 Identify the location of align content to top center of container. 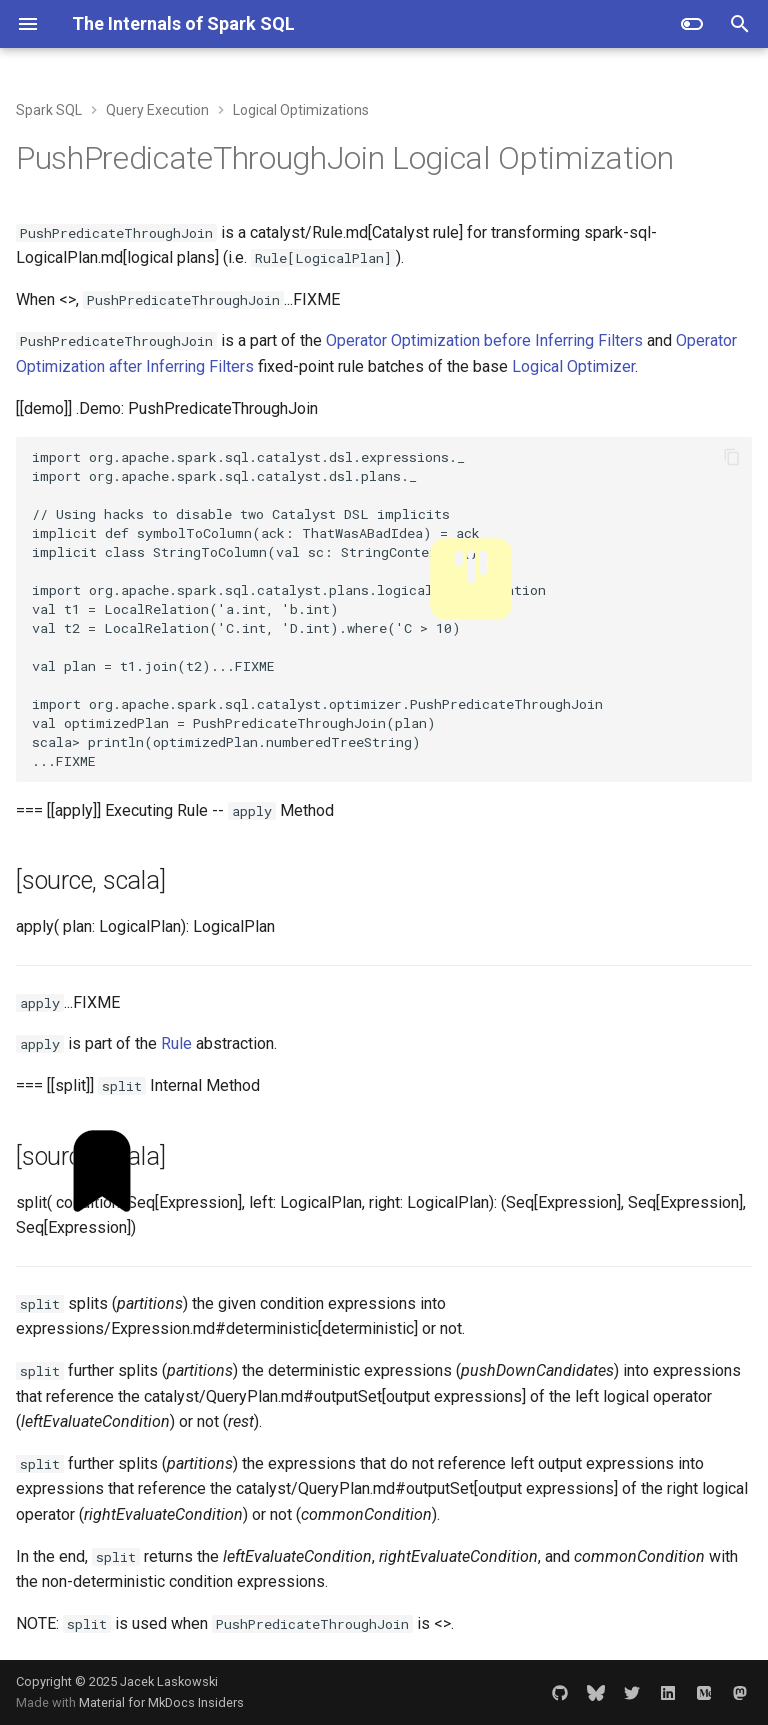
(471, 579).